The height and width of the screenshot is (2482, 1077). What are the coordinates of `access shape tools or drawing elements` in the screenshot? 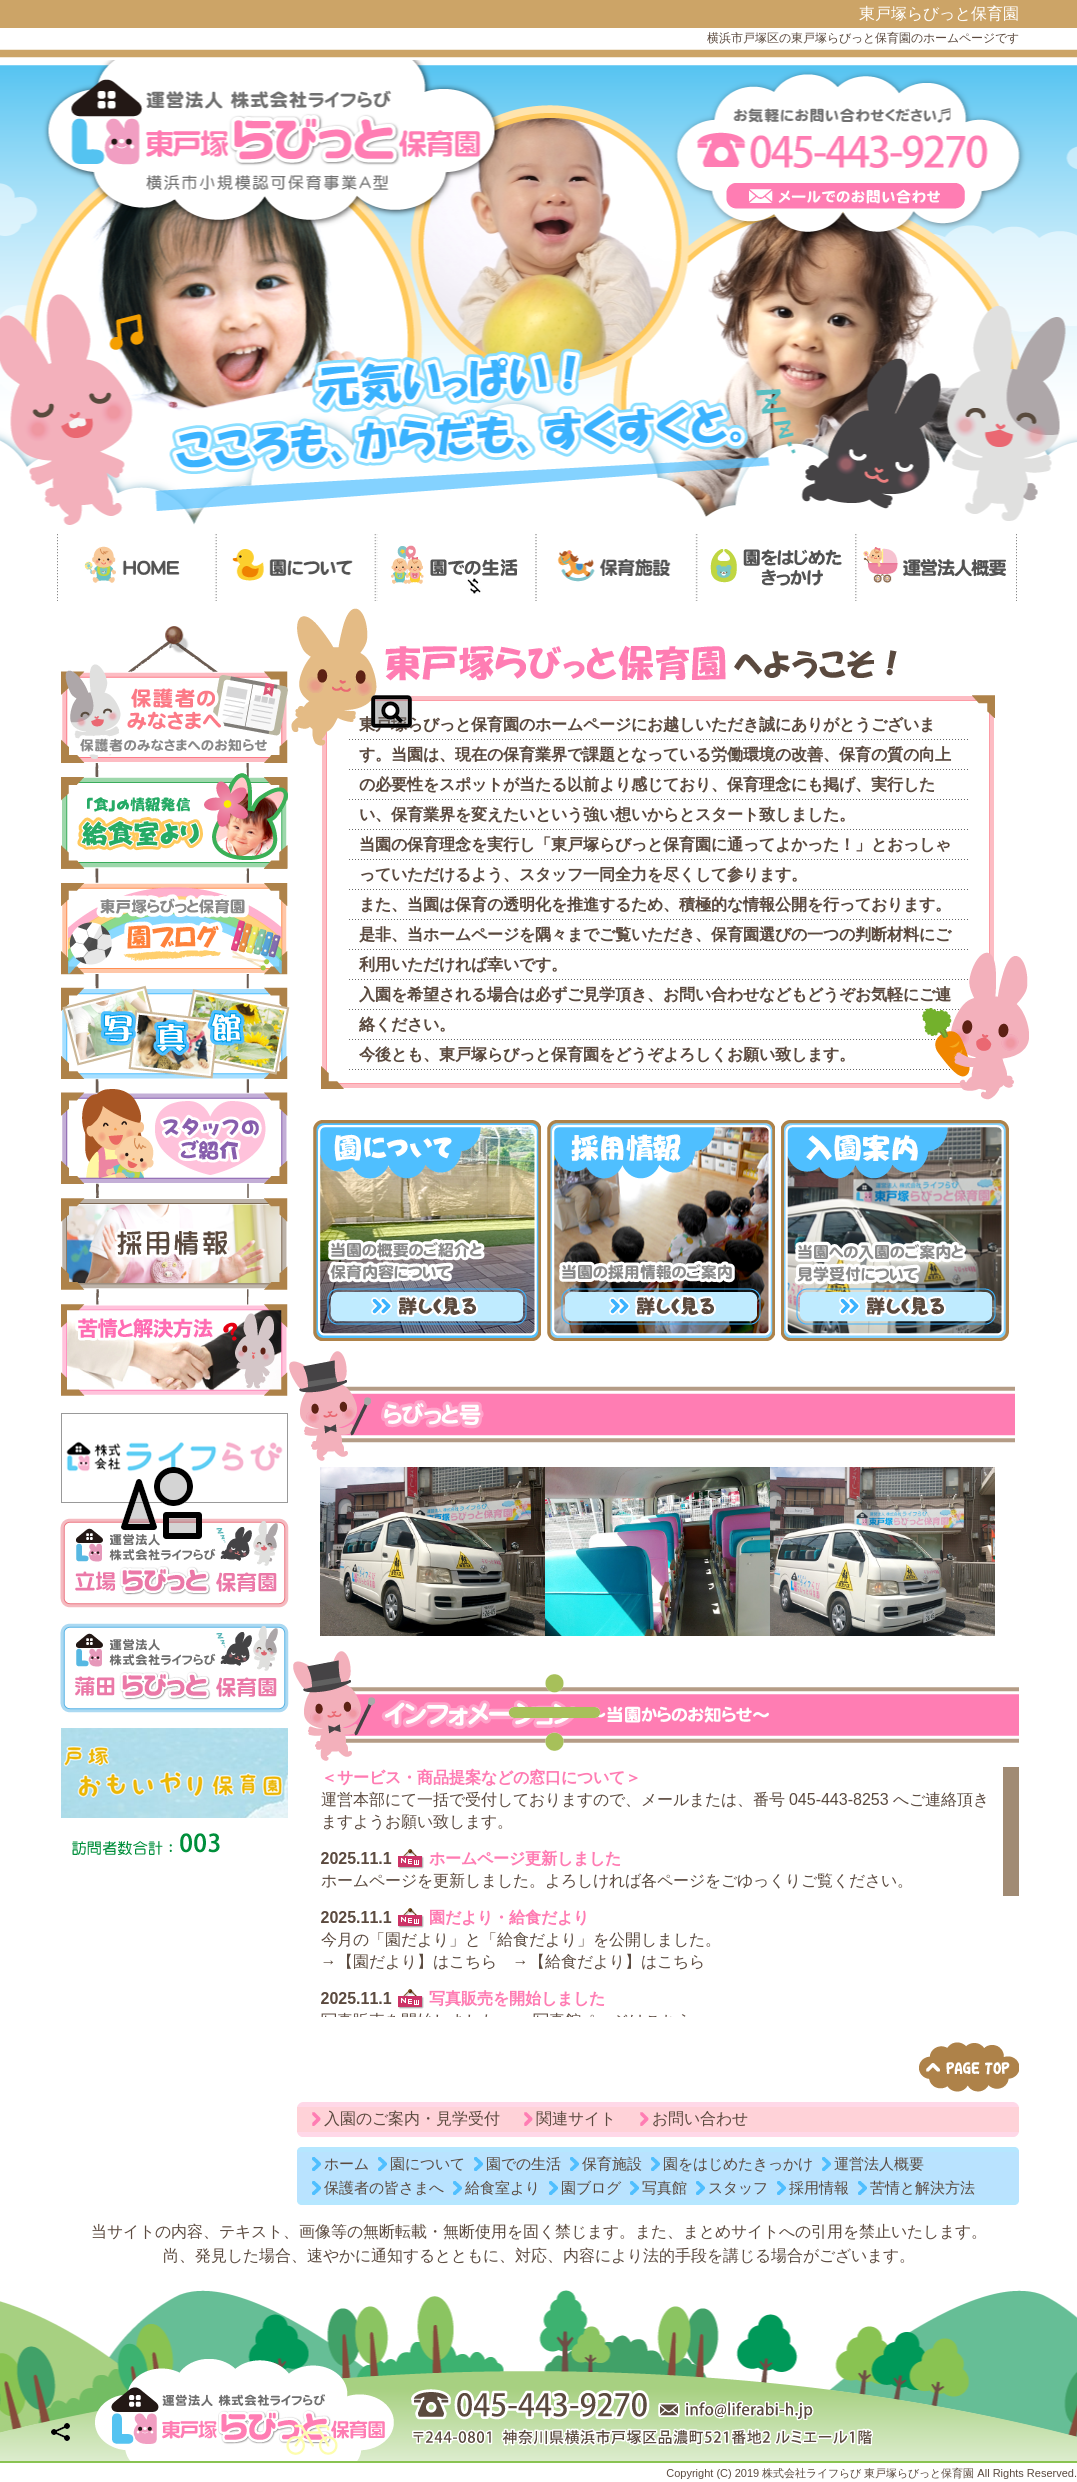 It's located at (163, 1506).